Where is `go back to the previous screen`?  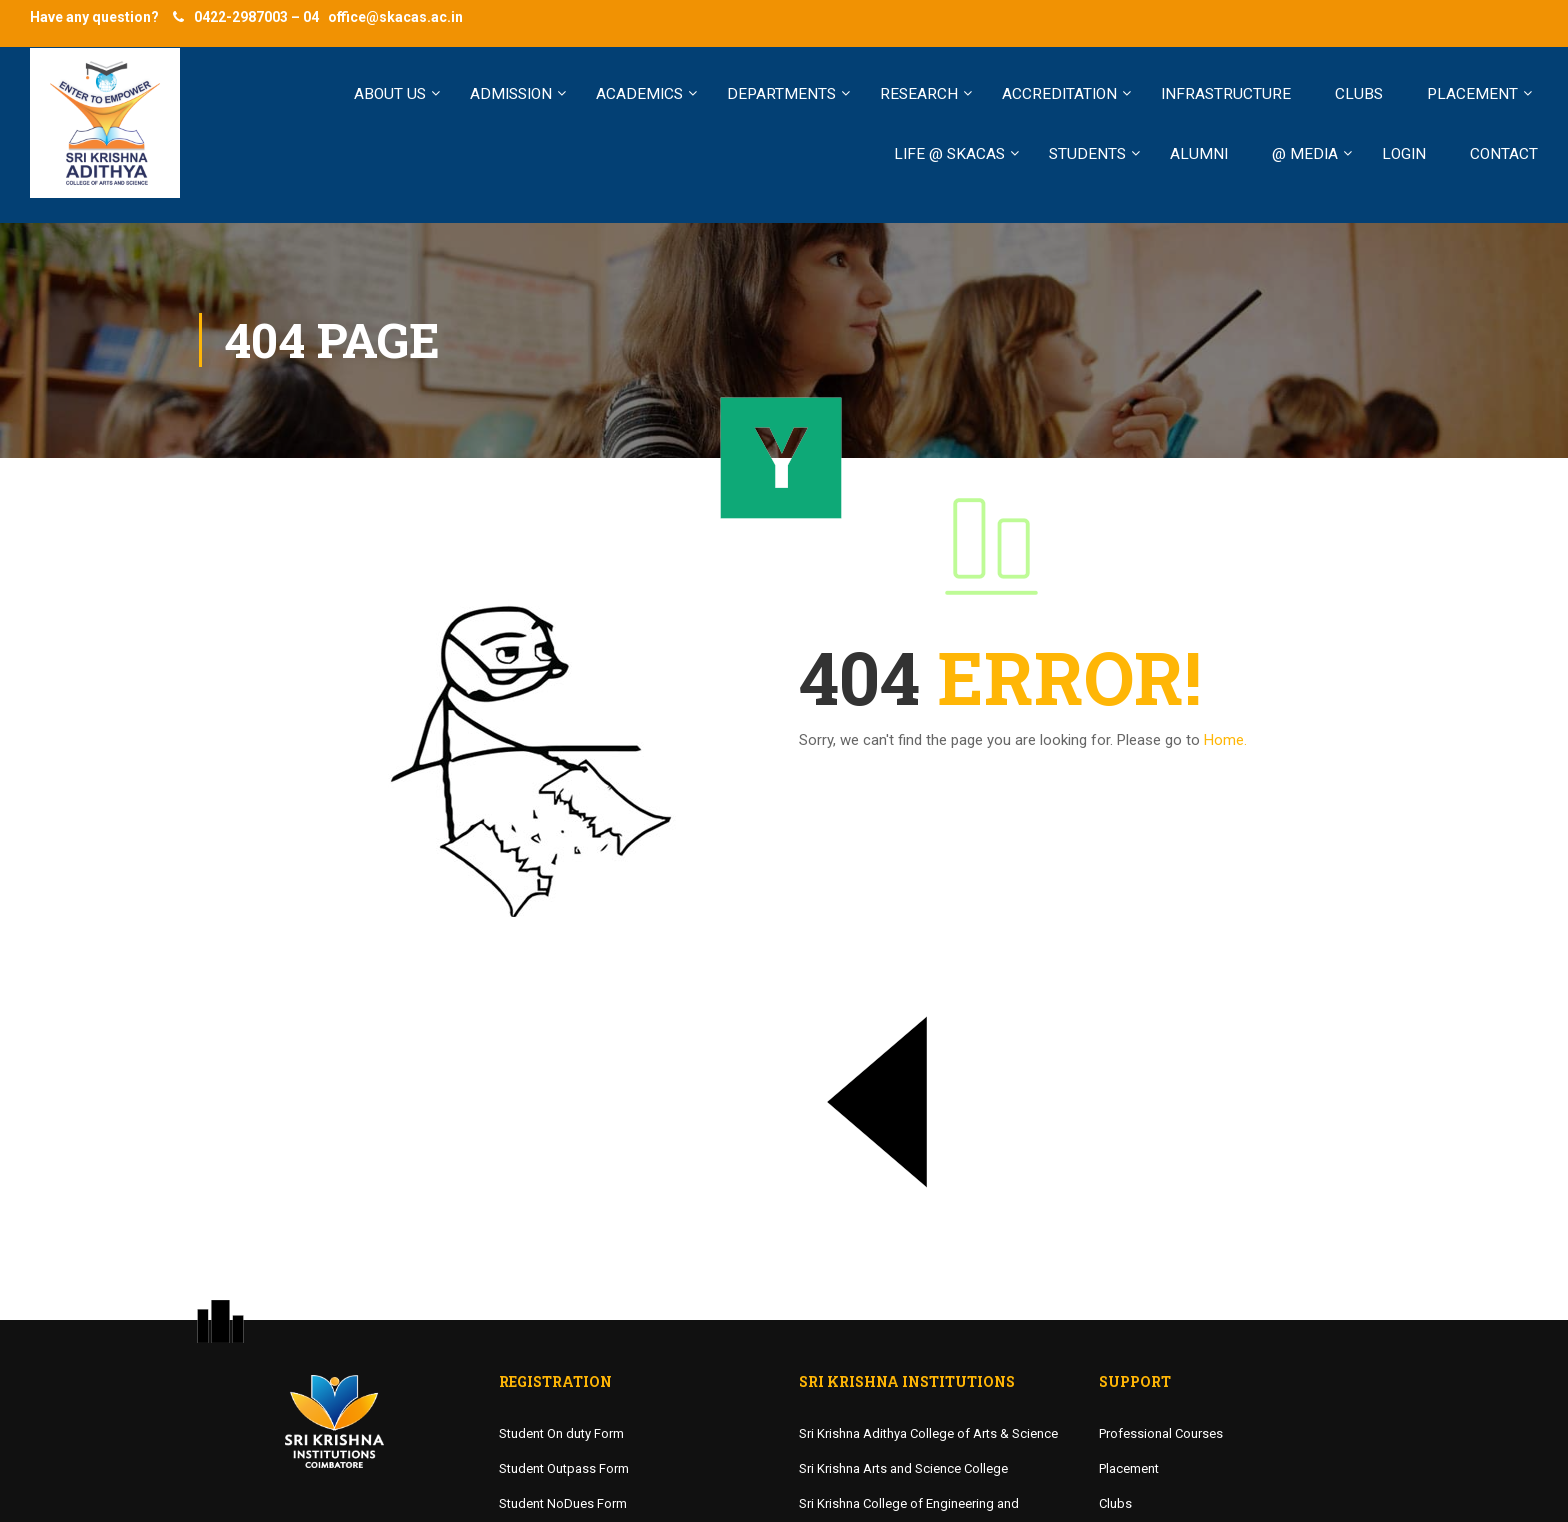
go back to the previous screen is located at coordinates (877, 1102).